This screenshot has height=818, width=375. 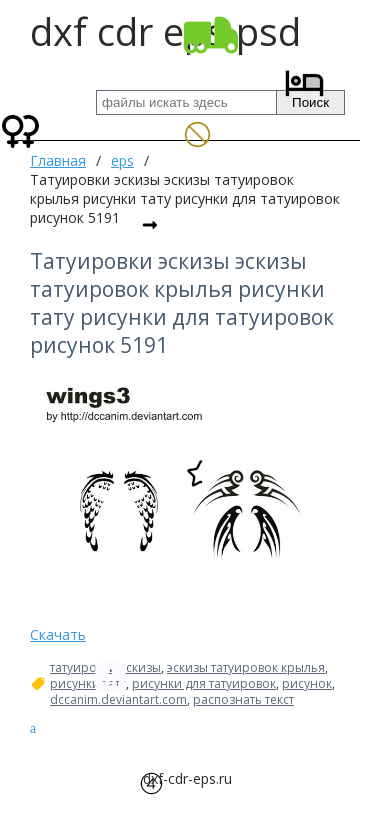 What do you see at coordinates (197, 134) in the screenshot?
I see `indicates a blocked or prohibited action` at bounding box center [197, 134].